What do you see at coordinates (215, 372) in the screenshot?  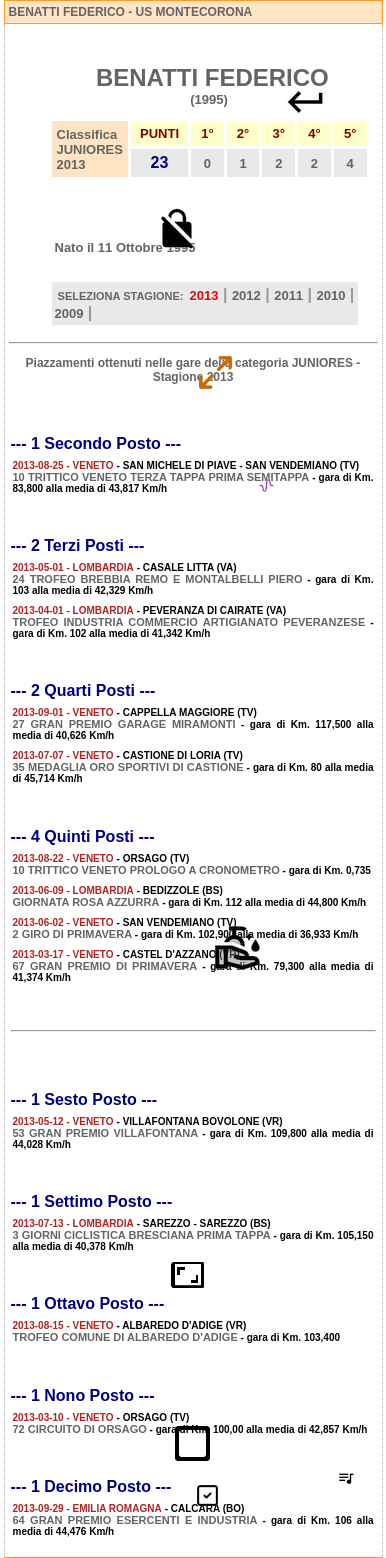 I see `maximize window to full screen` at bounding box center [215, 372].